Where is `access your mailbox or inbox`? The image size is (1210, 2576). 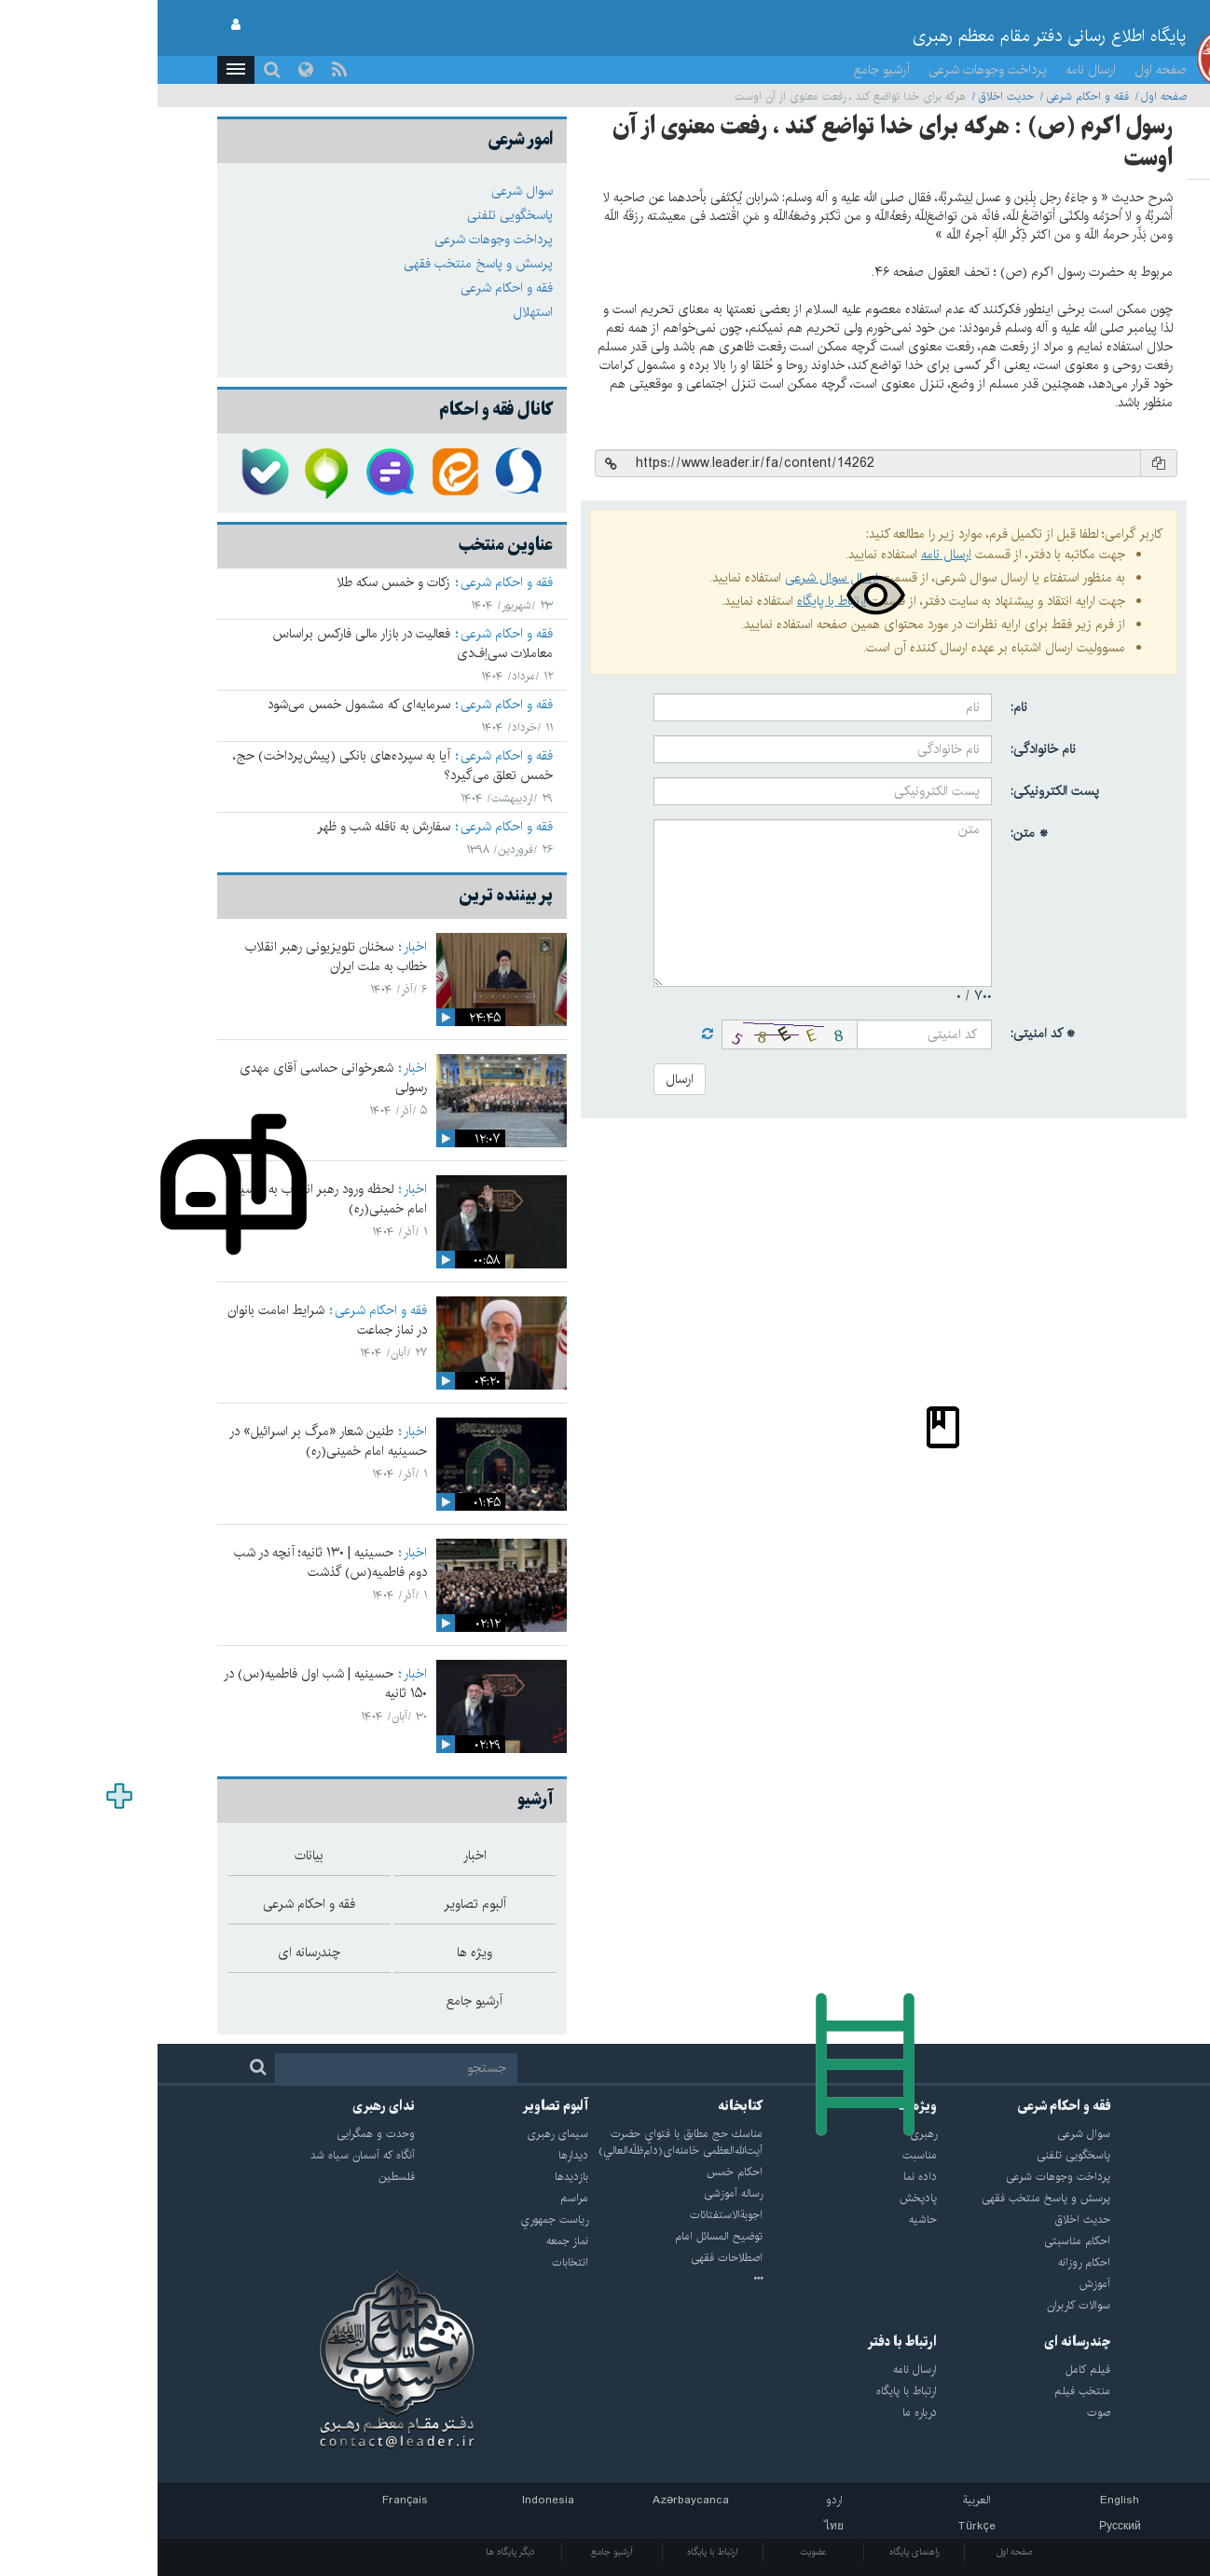
access your mailbox or inbox is located at coordinates (233, 1186).